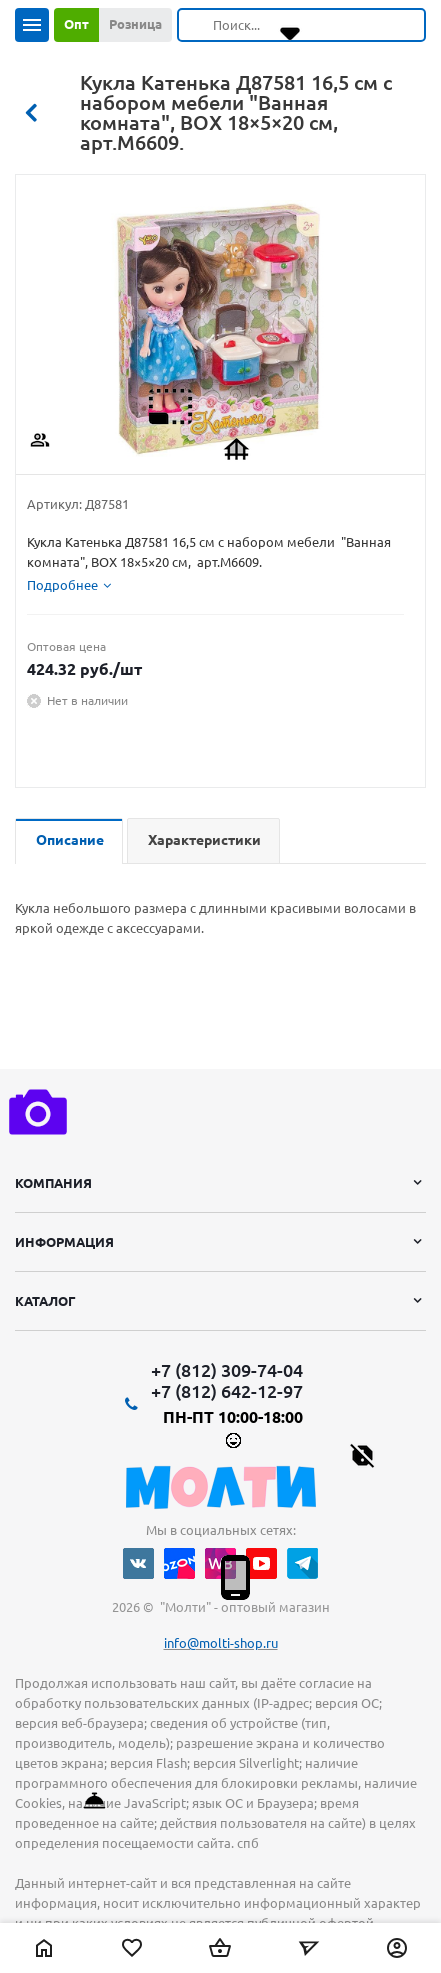 The height and width of the screenshot is (1973, 441). What do you see at coordinates (233, 1440) in the screenshot?
I see `rate your experience as very satisfied` at bounding box center [233, 1440].